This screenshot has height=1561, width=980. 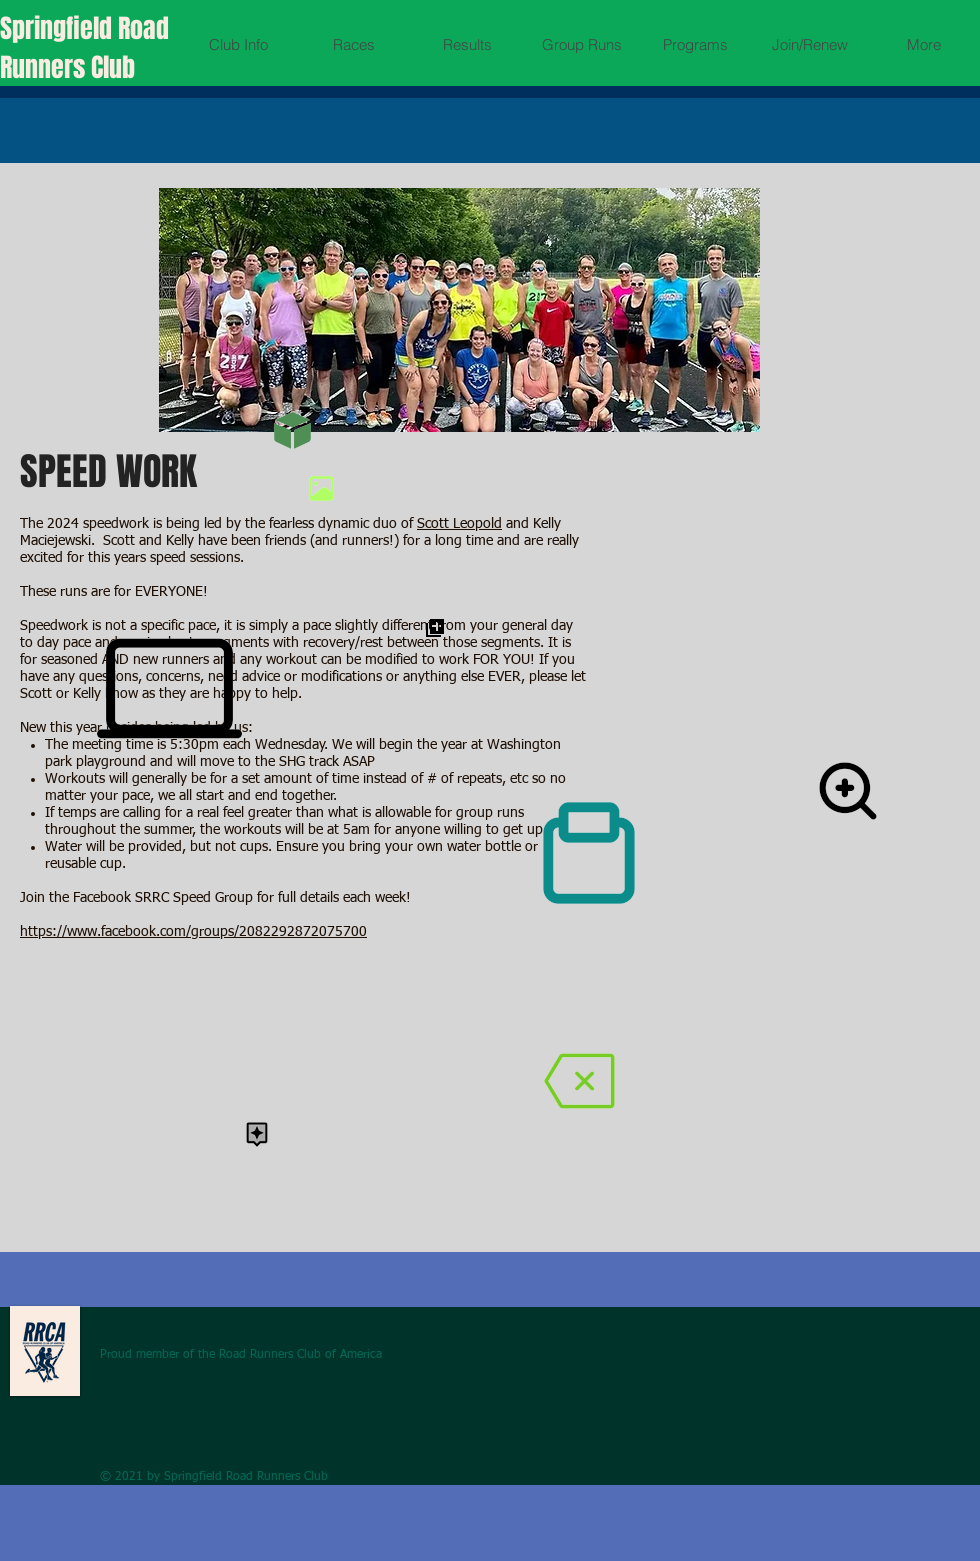 I want to click on view 3D model or object, so click(x=292, y=430).